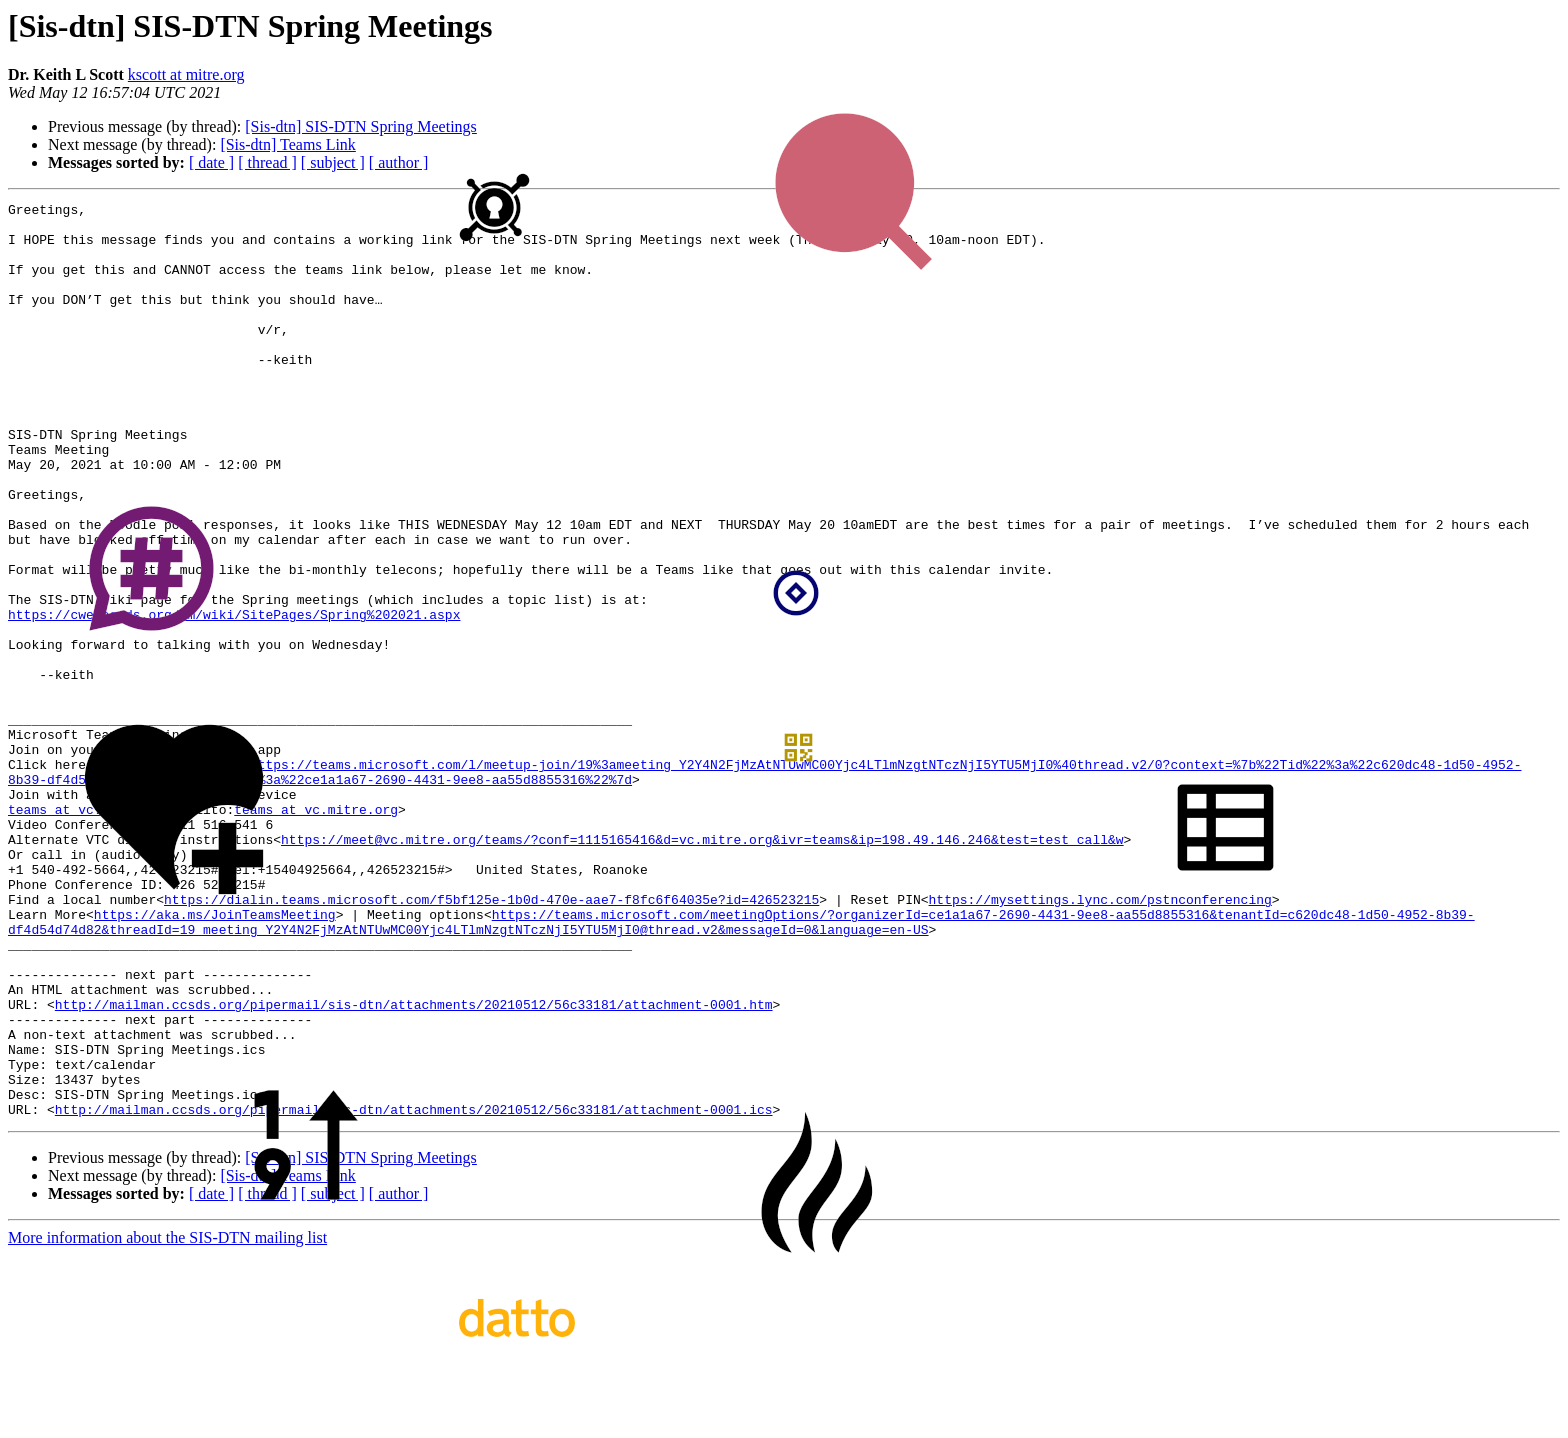 The height and width of the screenshot is (1438, 1568). What do you see at coordinates (1225, 827) in the screenshot?
I see `switch to table view` at bounding box center [1225, 827].